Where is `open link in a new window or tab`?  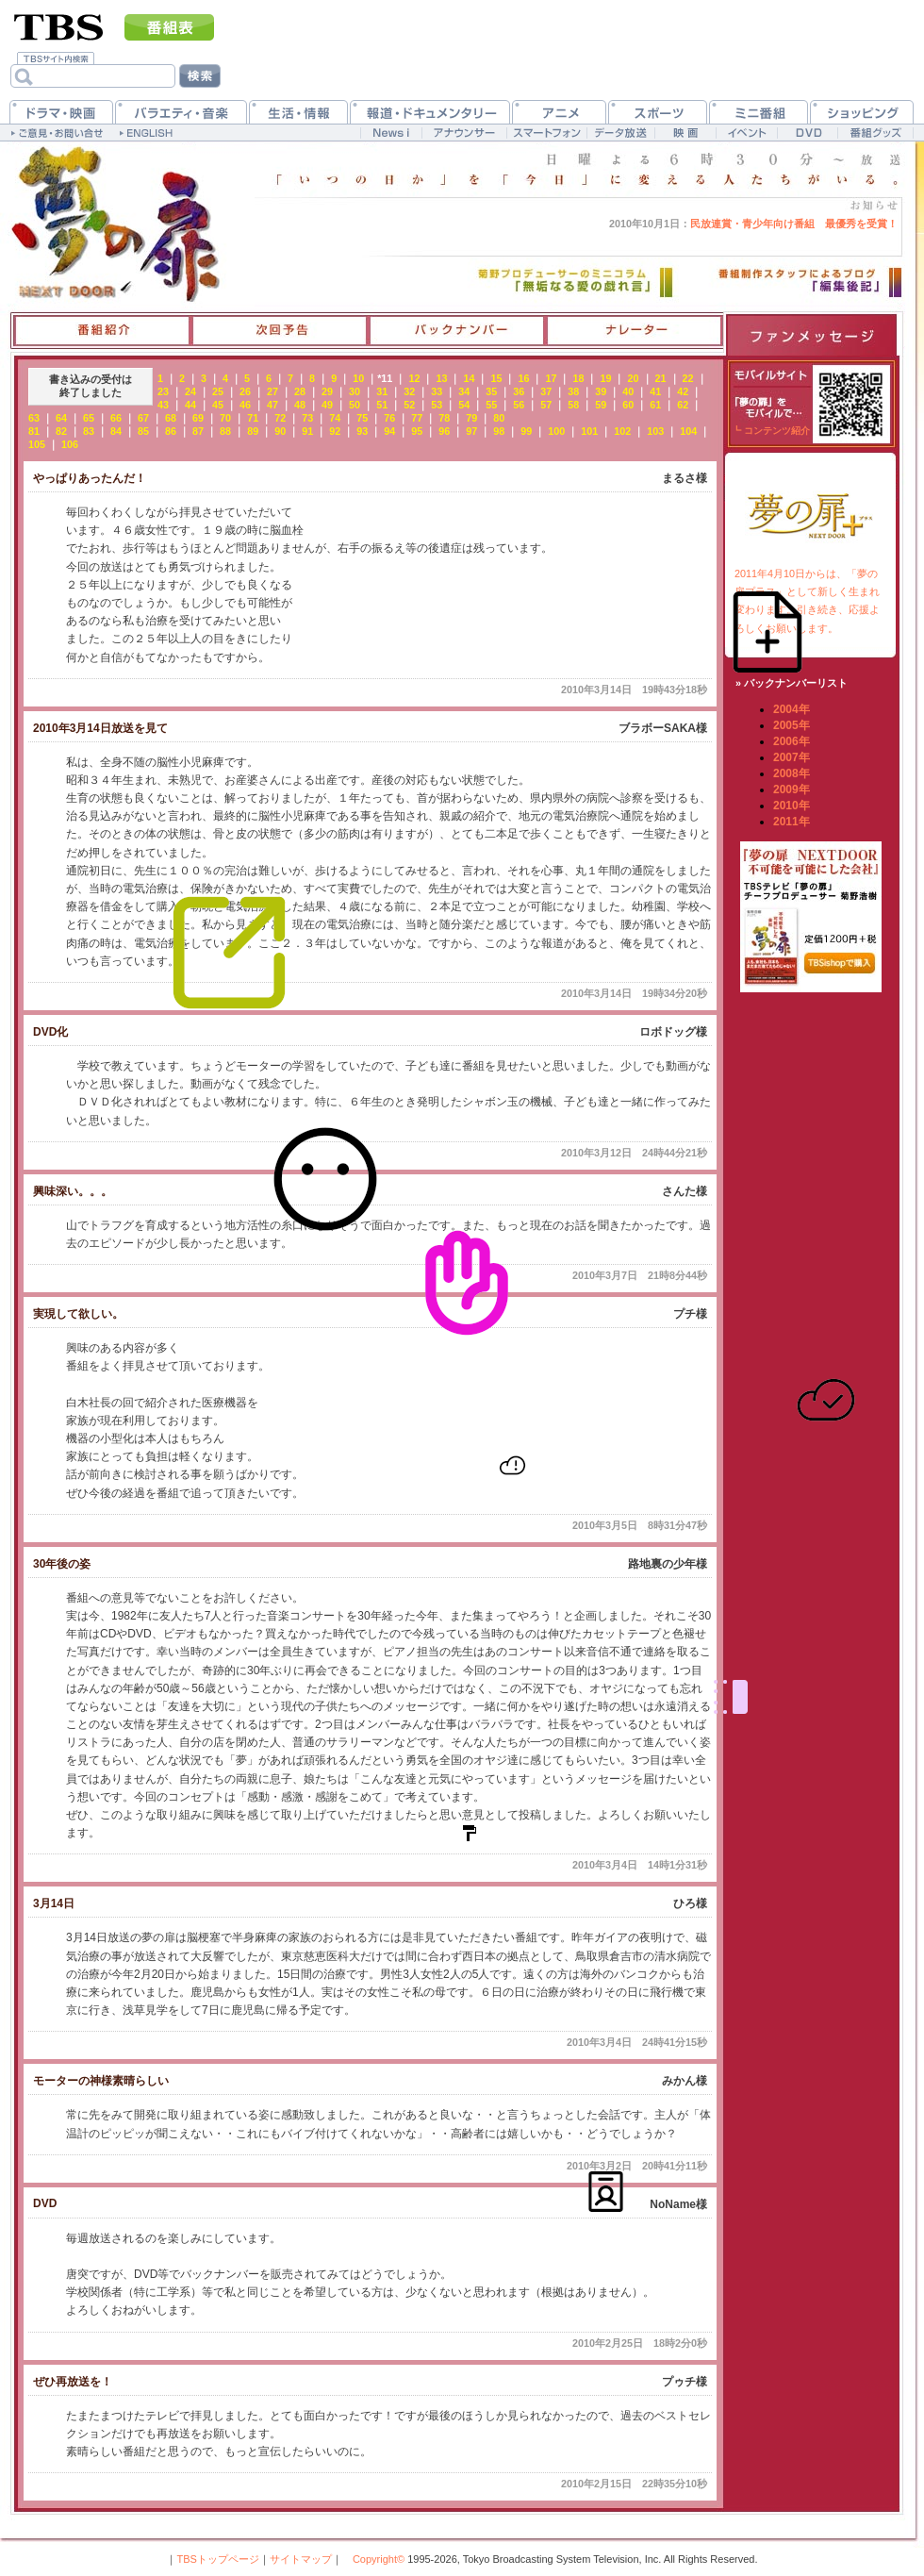
open link in a new window or tab is located at coordinates (229, 953).